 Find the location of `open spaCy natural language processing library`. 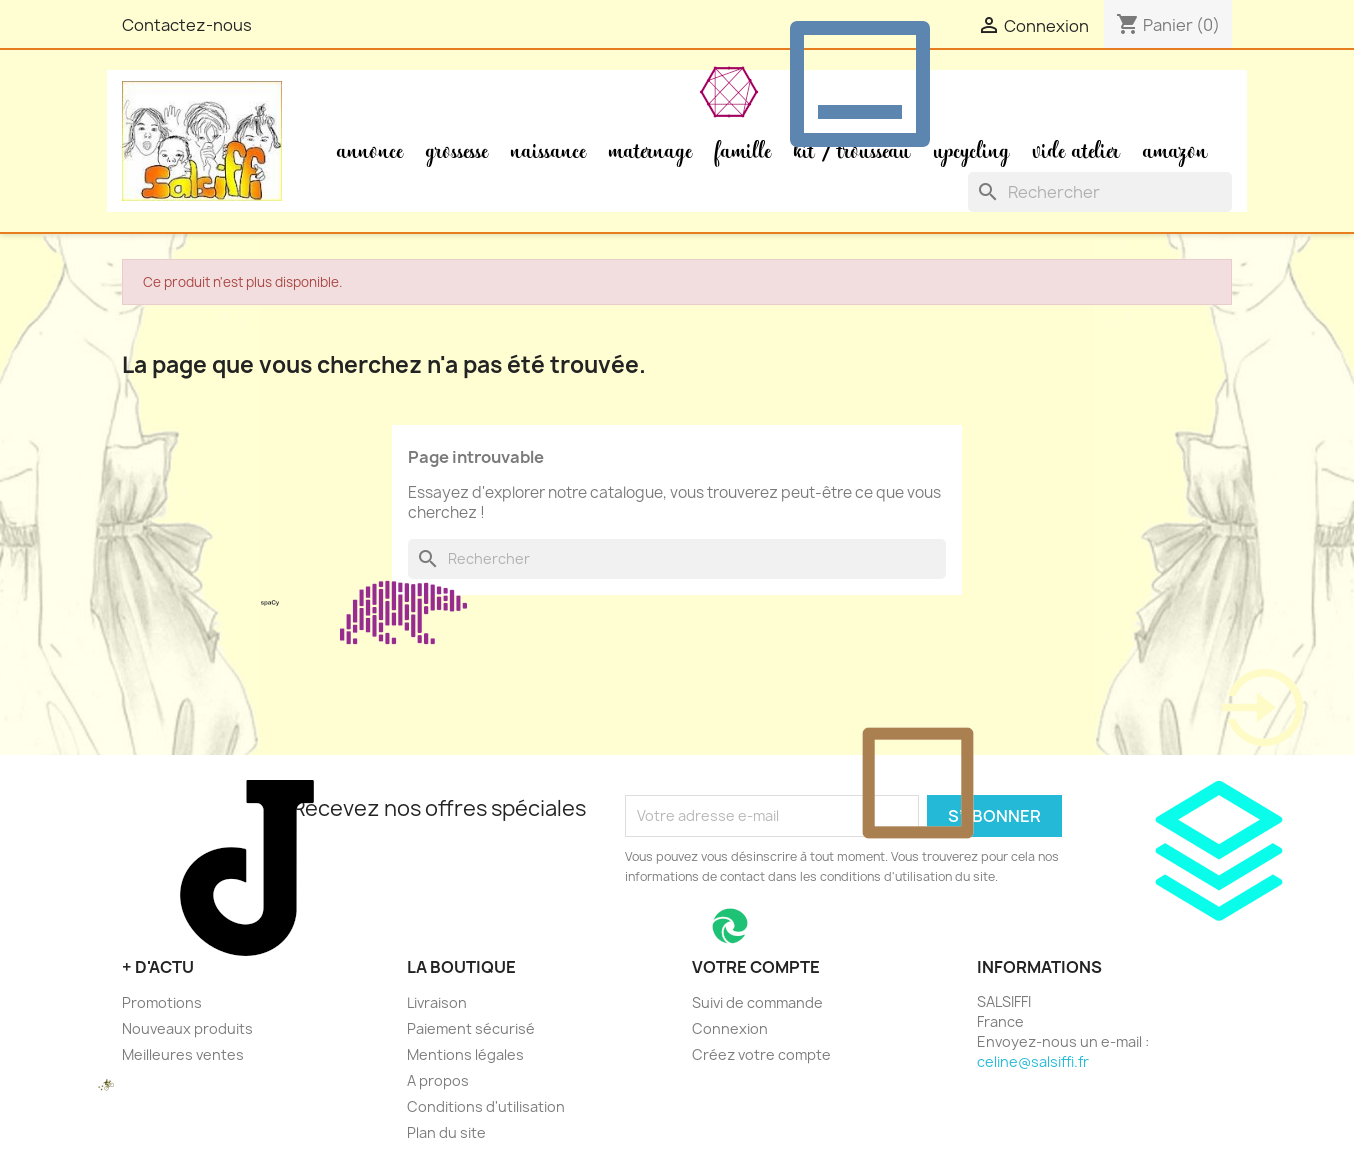

open spaCy natural language processing library is located at coordinates (270, 603).